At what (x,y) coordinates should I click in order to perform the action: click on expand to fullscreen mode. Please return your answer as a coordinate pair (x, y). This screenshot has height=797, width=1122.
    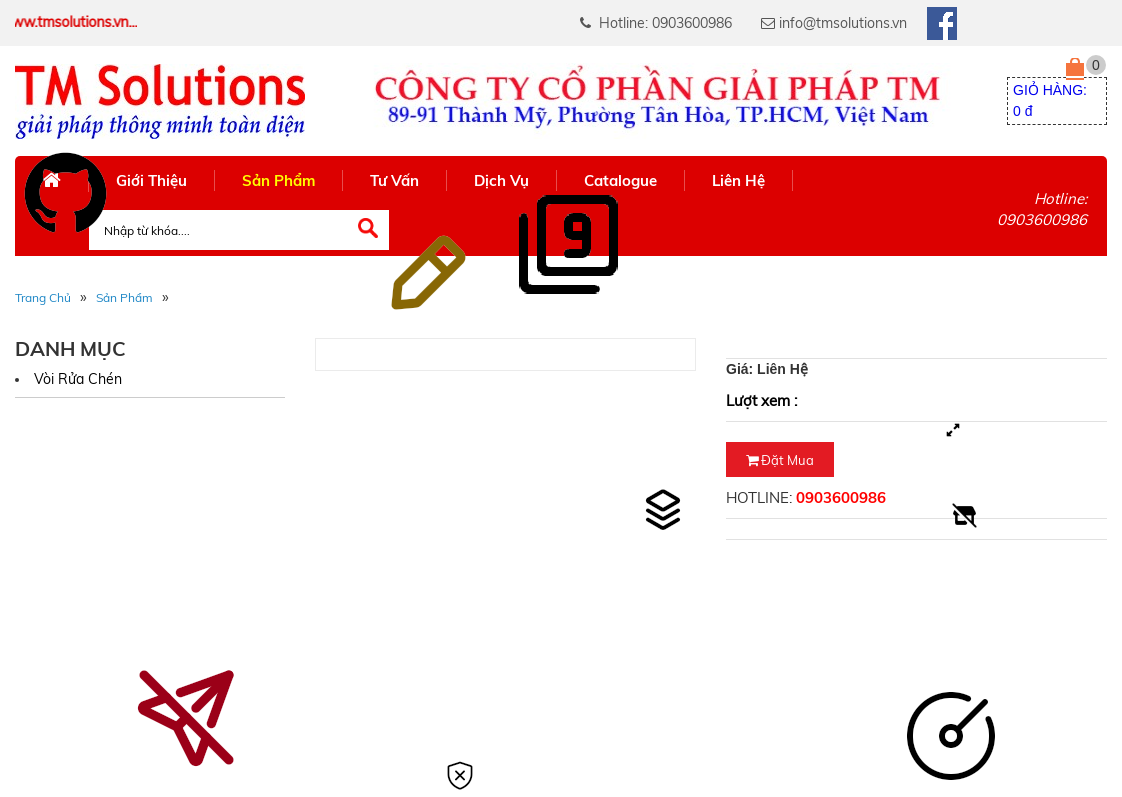
    Looking at the image, I should click on (953, 430).